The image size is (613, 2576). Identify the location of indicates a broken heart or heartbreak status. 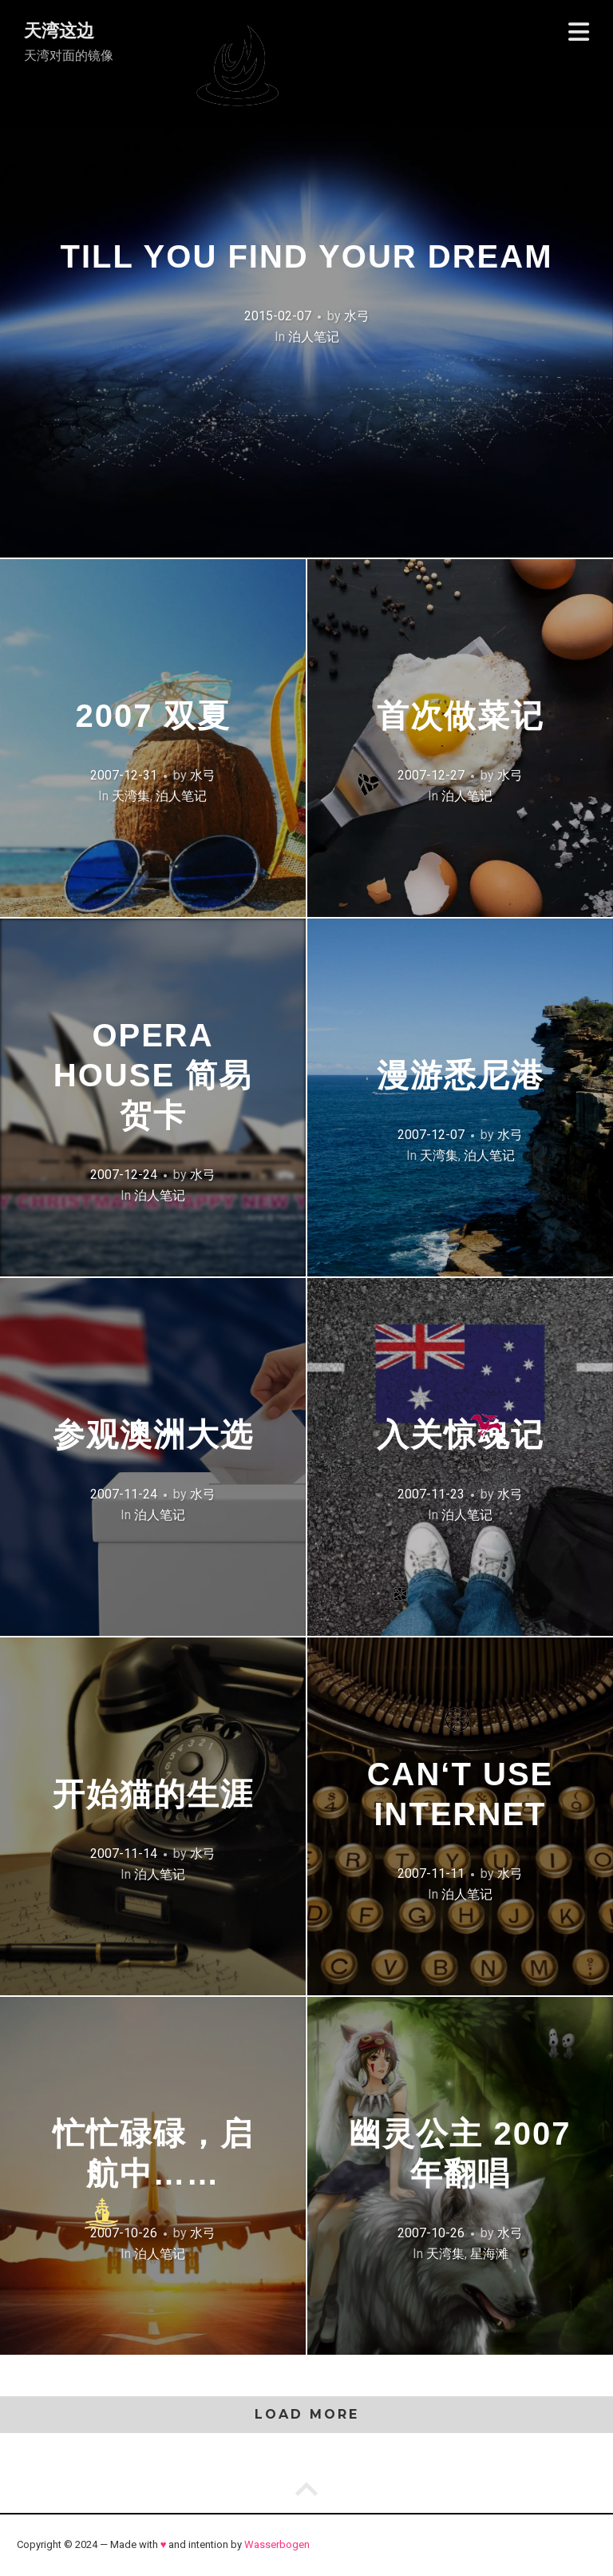
(368, 784).